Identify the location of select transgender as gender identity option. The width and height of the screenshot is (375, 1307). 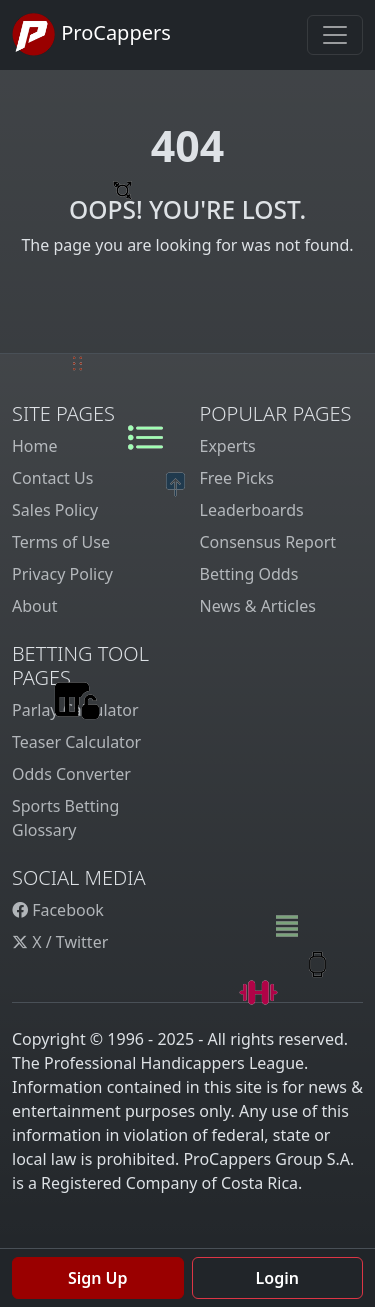
(122, 190).